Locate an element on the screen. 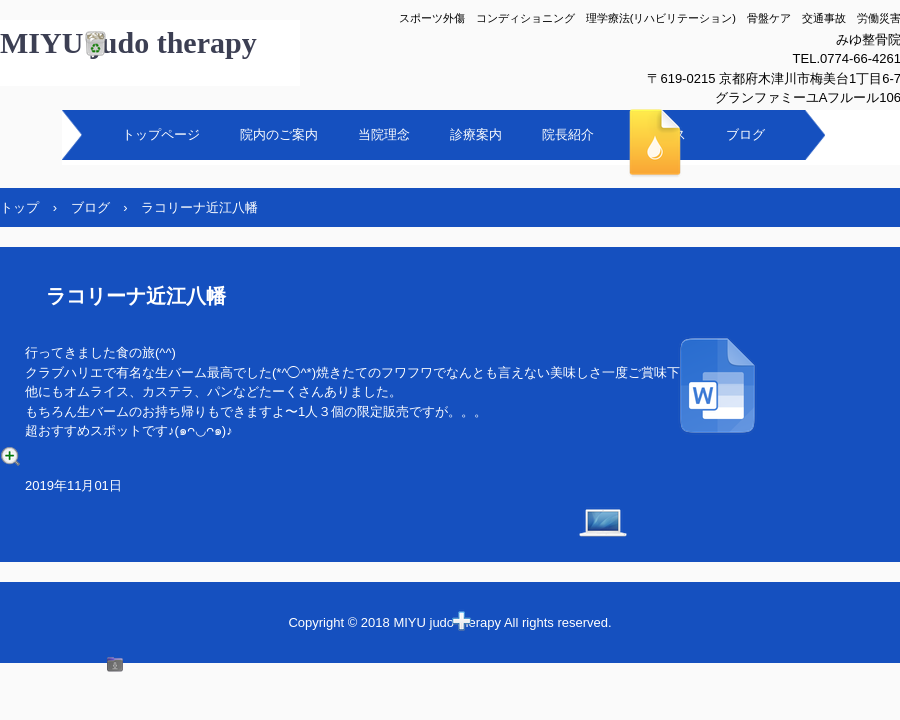 The width and height of the screenshot is (900, 720). create a new folder is located at coordinates (444, 603).